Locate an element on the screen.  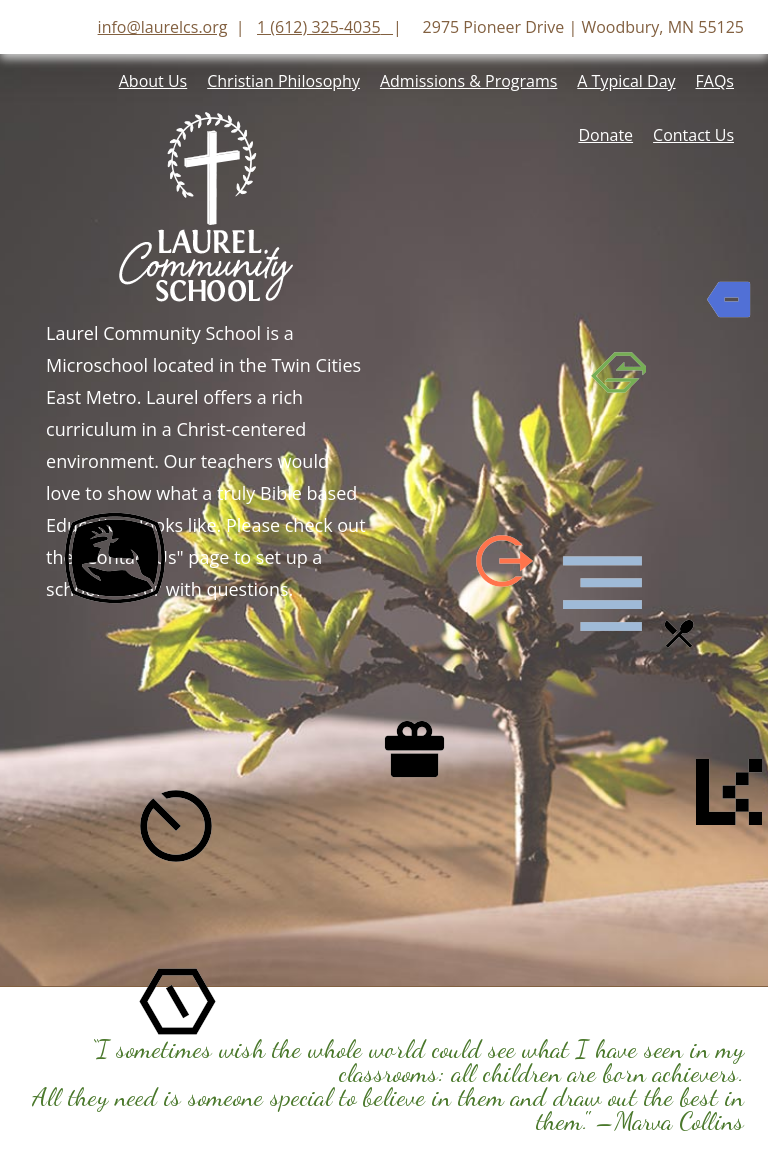
align text to the right is located at coordinates (602, 591).